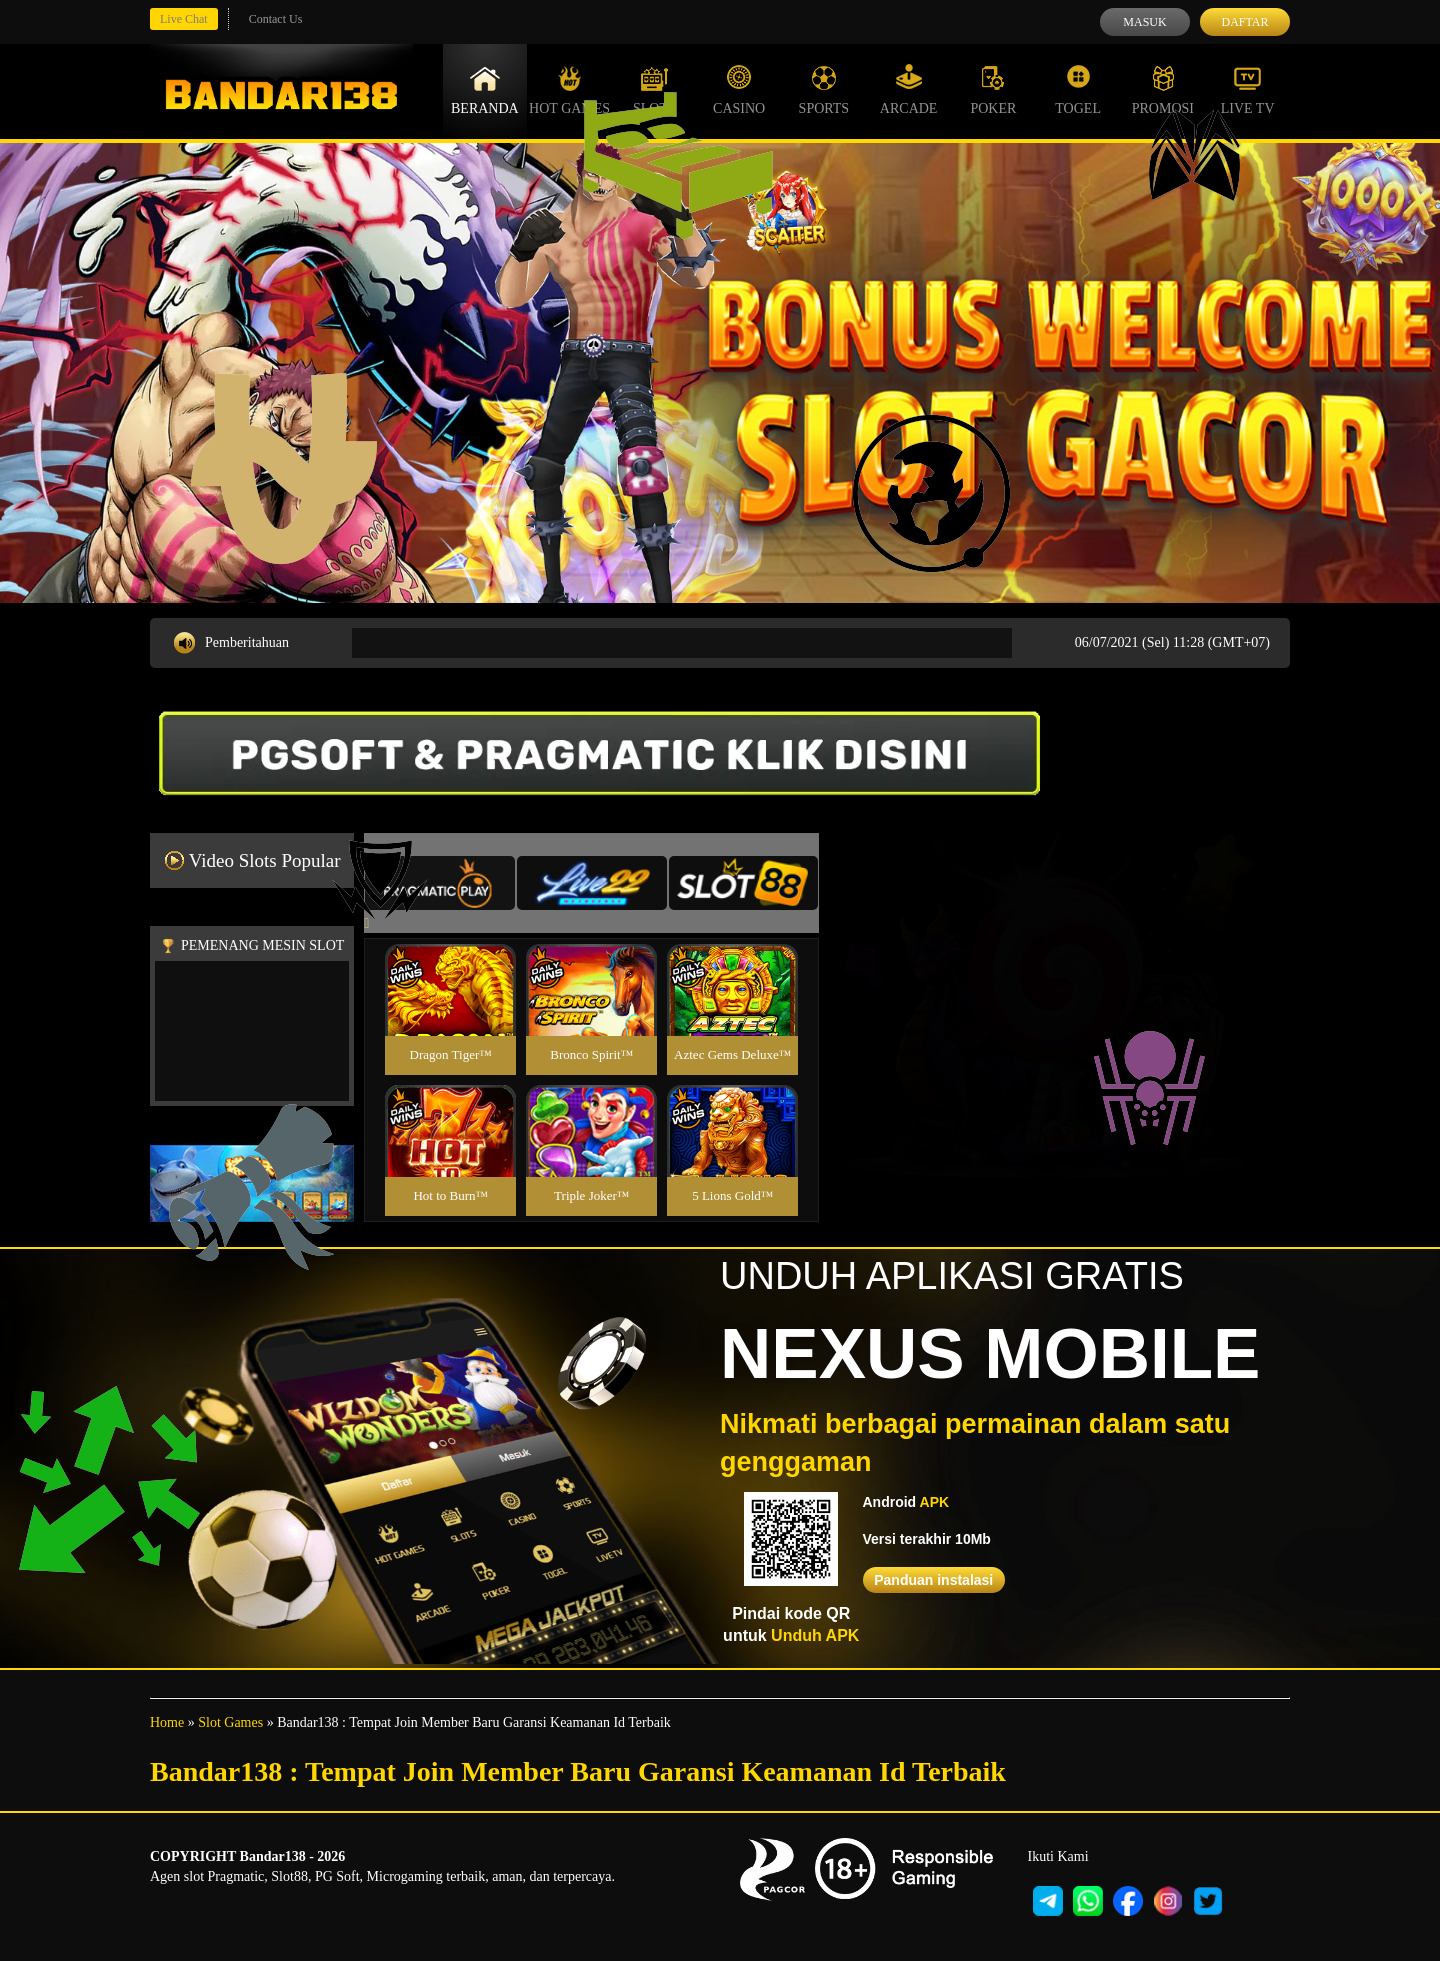  What do you see at coordinates (931, 493) in the screenshot?
I see `view orbital or satellite tracking` at bounding box center [931, 493].